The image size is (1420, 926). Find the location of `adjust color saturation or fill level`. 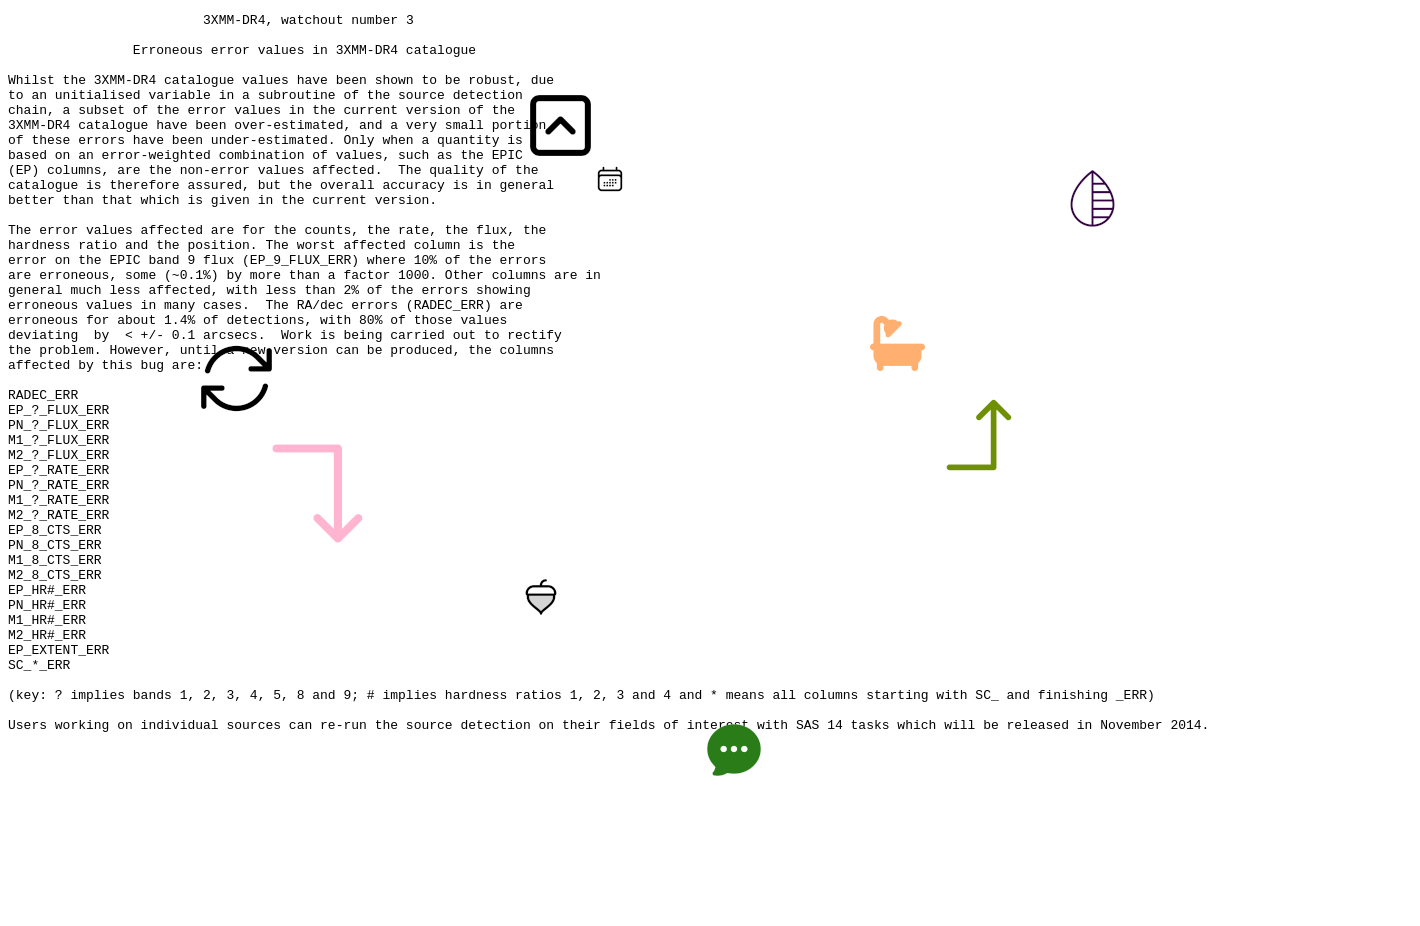

adjust color saturation or fill level is located at coordinates (1092, 200).